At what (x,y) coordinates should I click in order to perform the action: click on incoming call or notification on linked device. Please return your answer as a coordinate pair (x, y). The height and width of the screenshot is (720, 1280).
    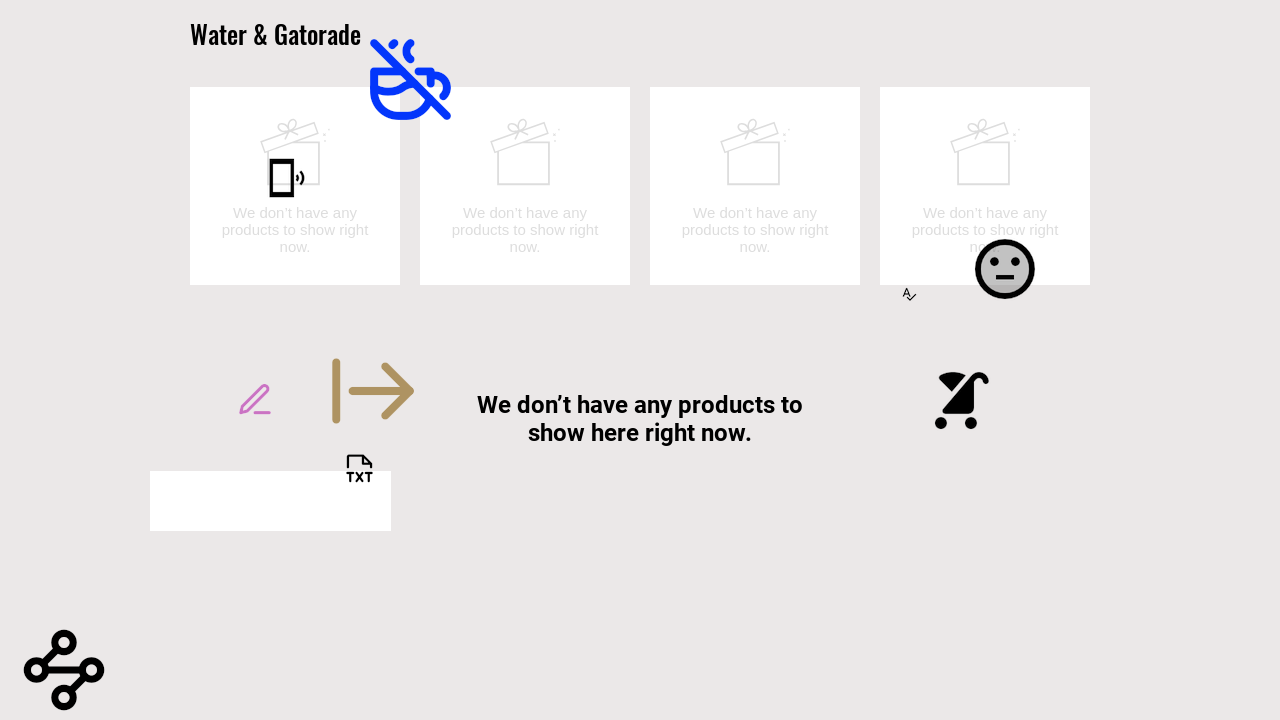
    Looking at the image, I should click on (287, 178).